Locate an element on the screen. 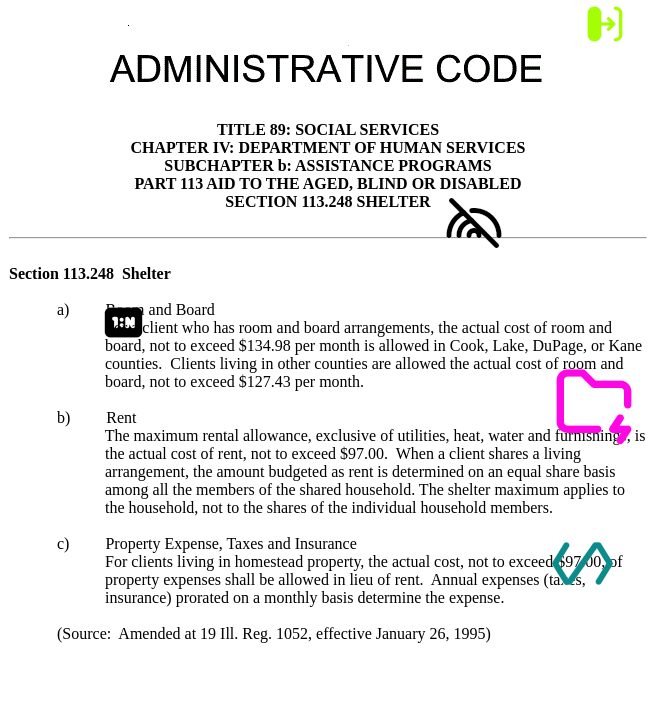 This screenshot has height=720, width=648. access power-related files or settings is located at coordinates (594, 403).